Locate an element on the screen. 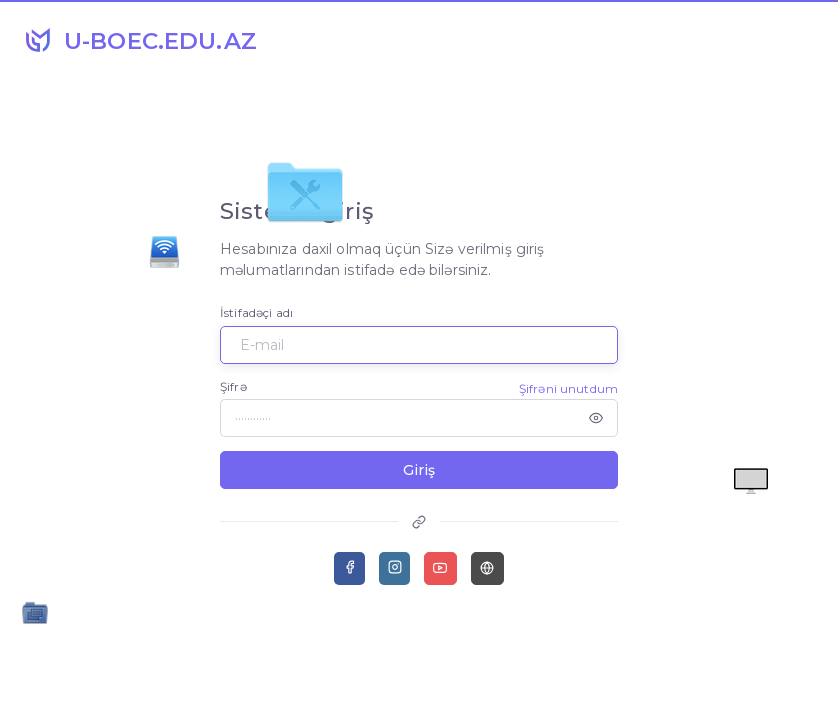  open the utilities folder is located at coordinates (305, 192).